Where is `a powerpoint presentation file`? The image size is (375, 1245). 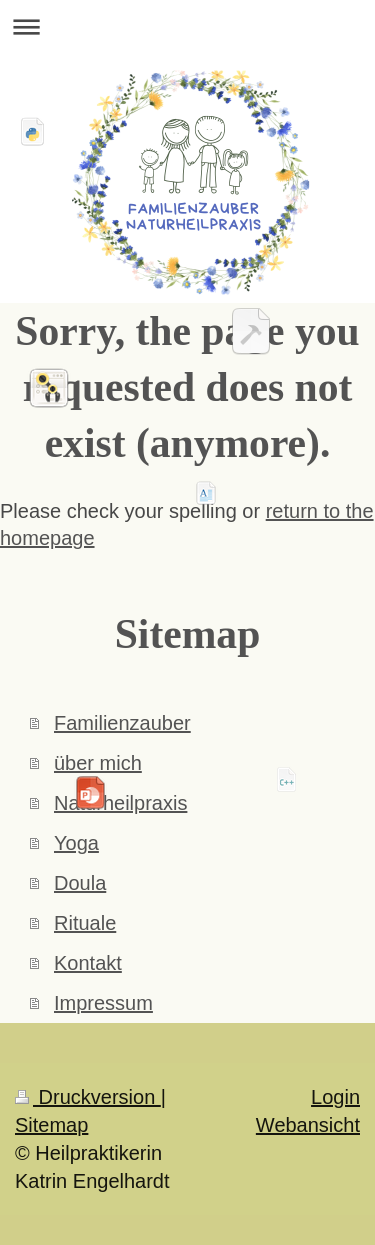 a powerpoint presentation file is located at coordinates (90, 792).